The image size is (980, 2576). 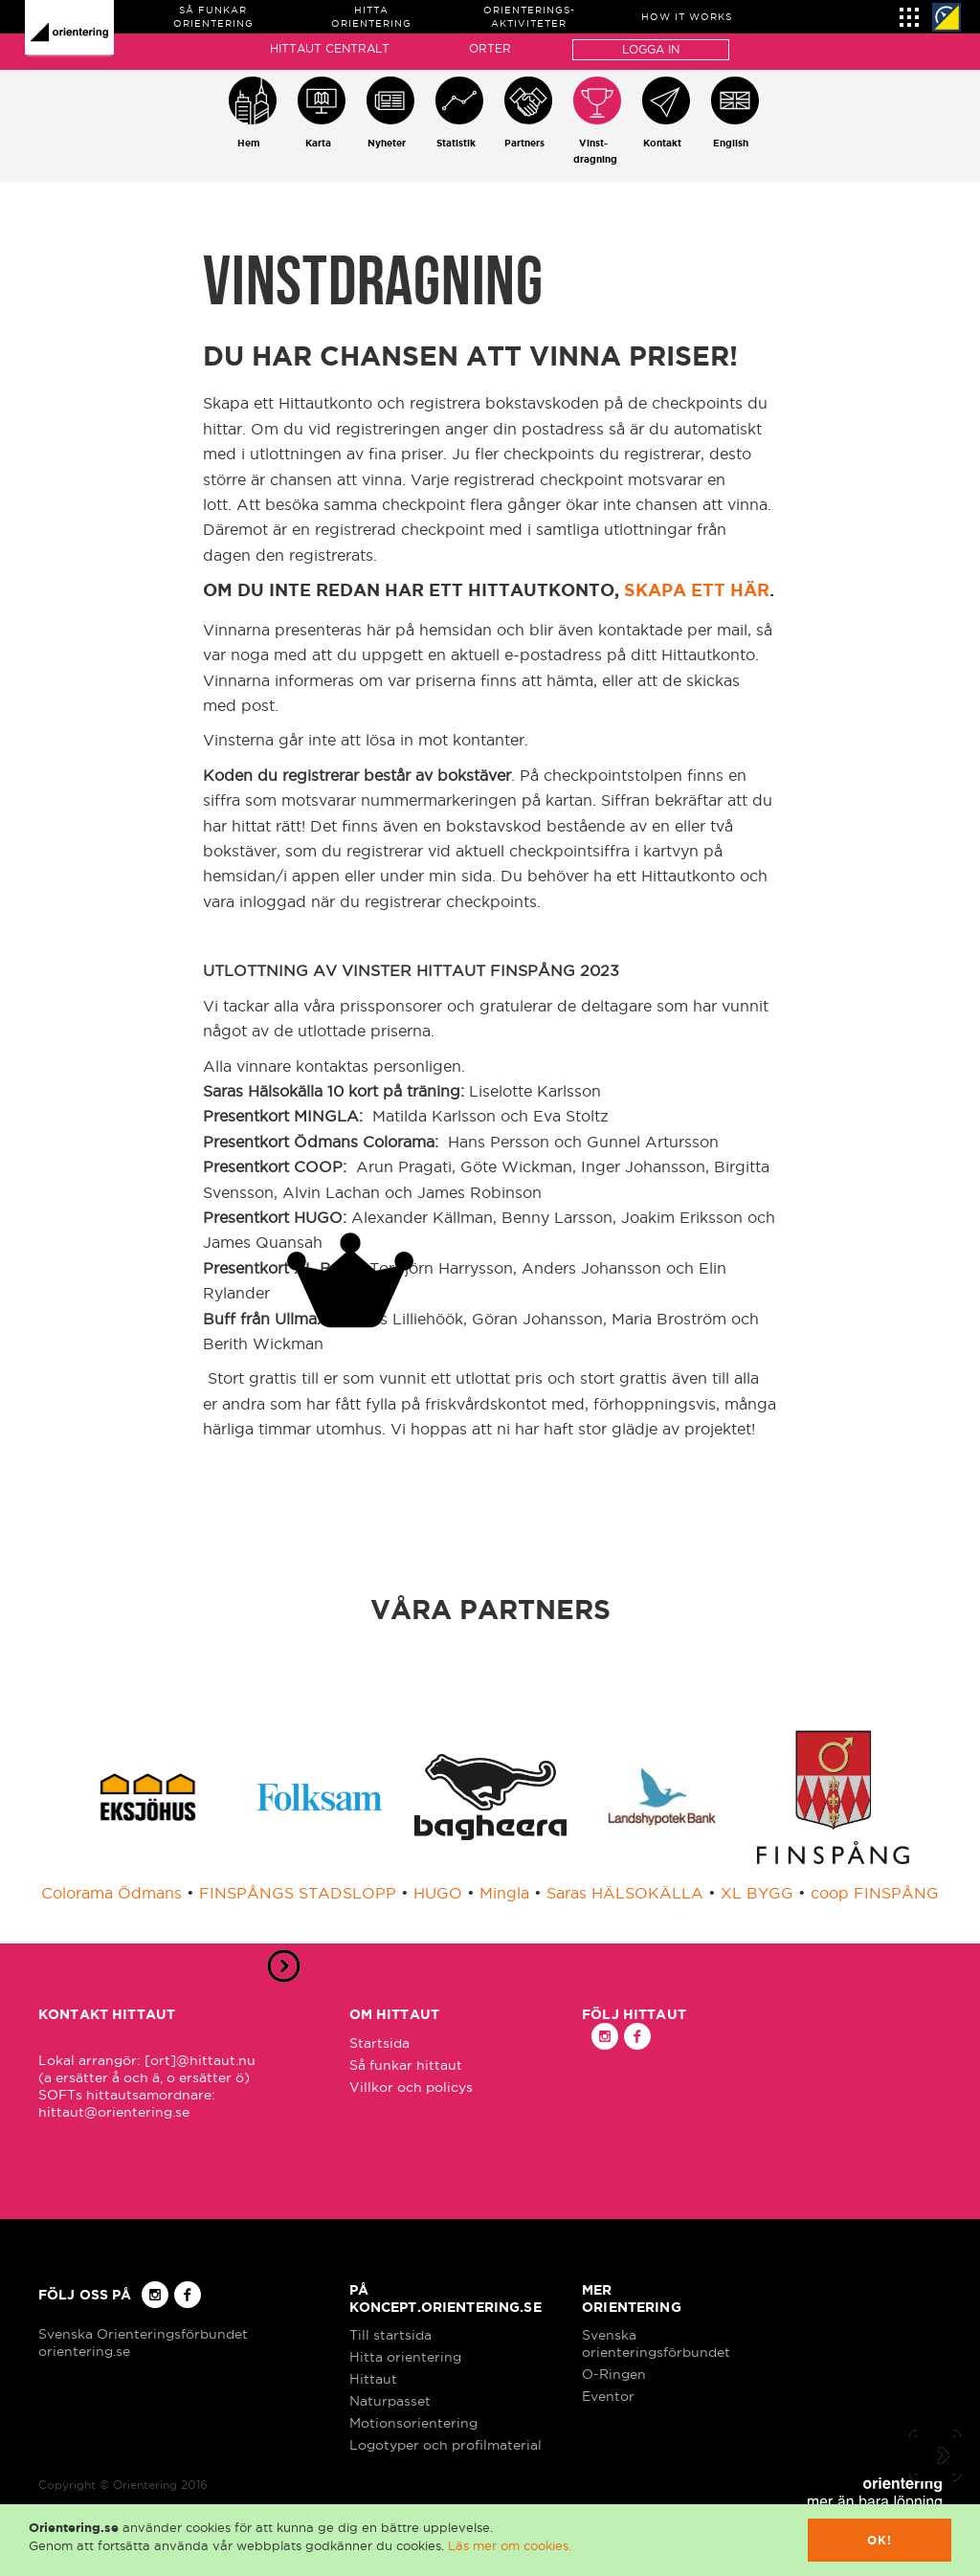 I want to click on go to next item or step, so click(x=283, y=1965).